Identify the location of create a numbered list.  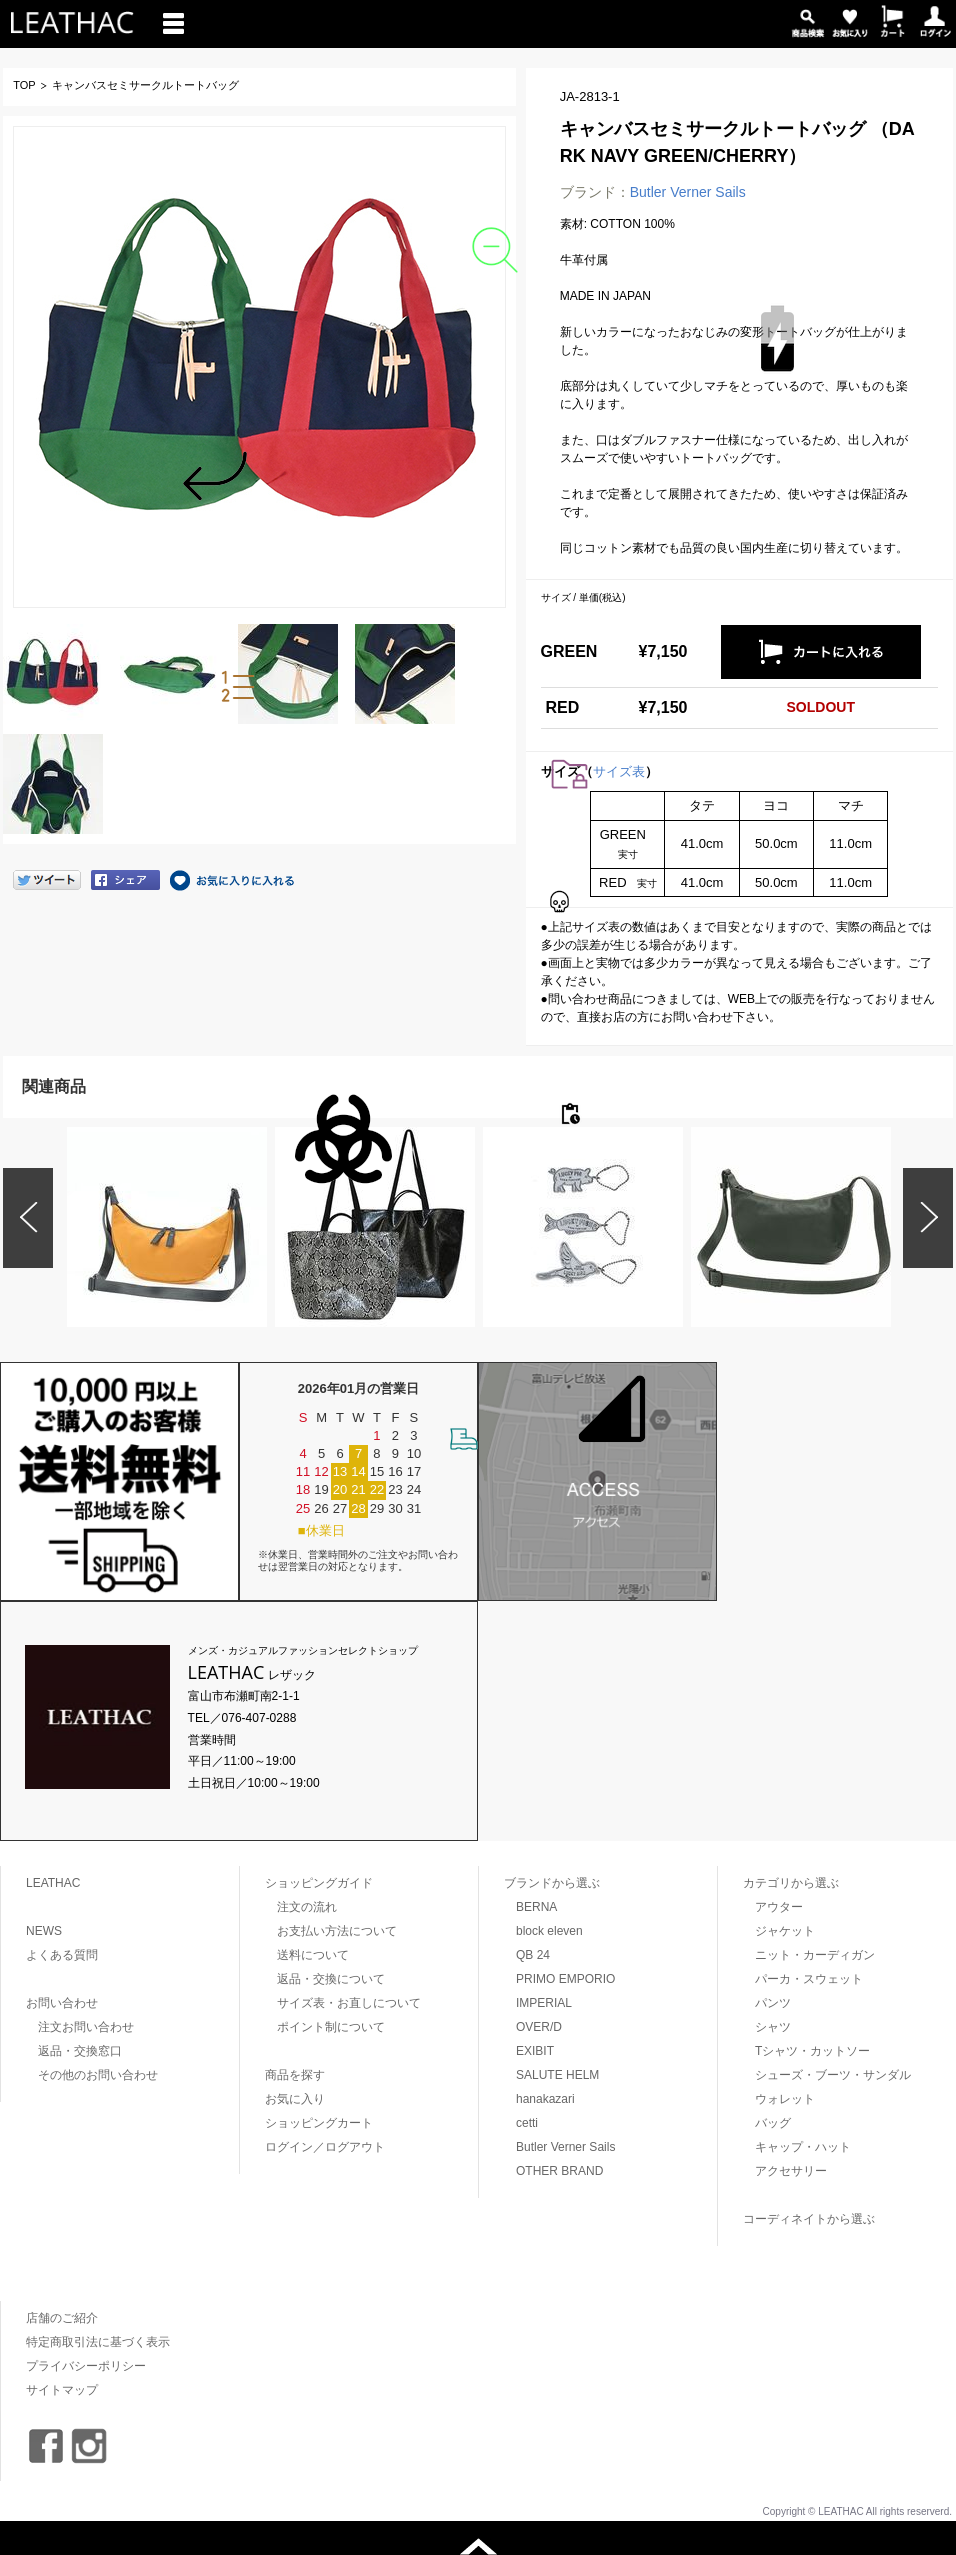
(238, 687).